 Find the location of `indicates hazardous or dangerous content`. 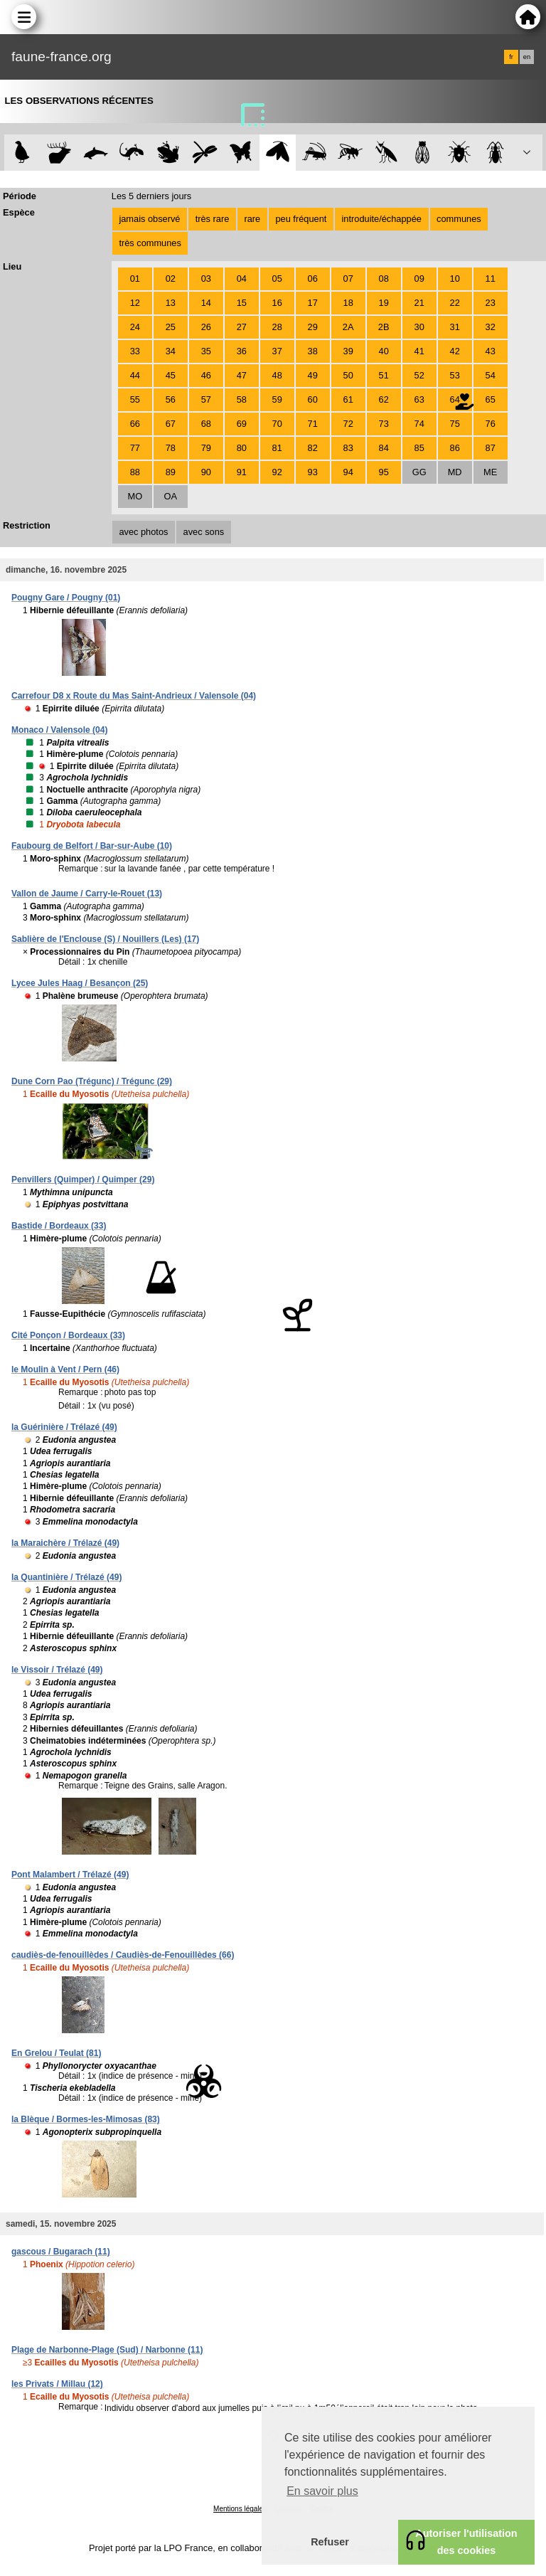

indicates hazardous or dangerous content is located at coordinates (203, 2081).